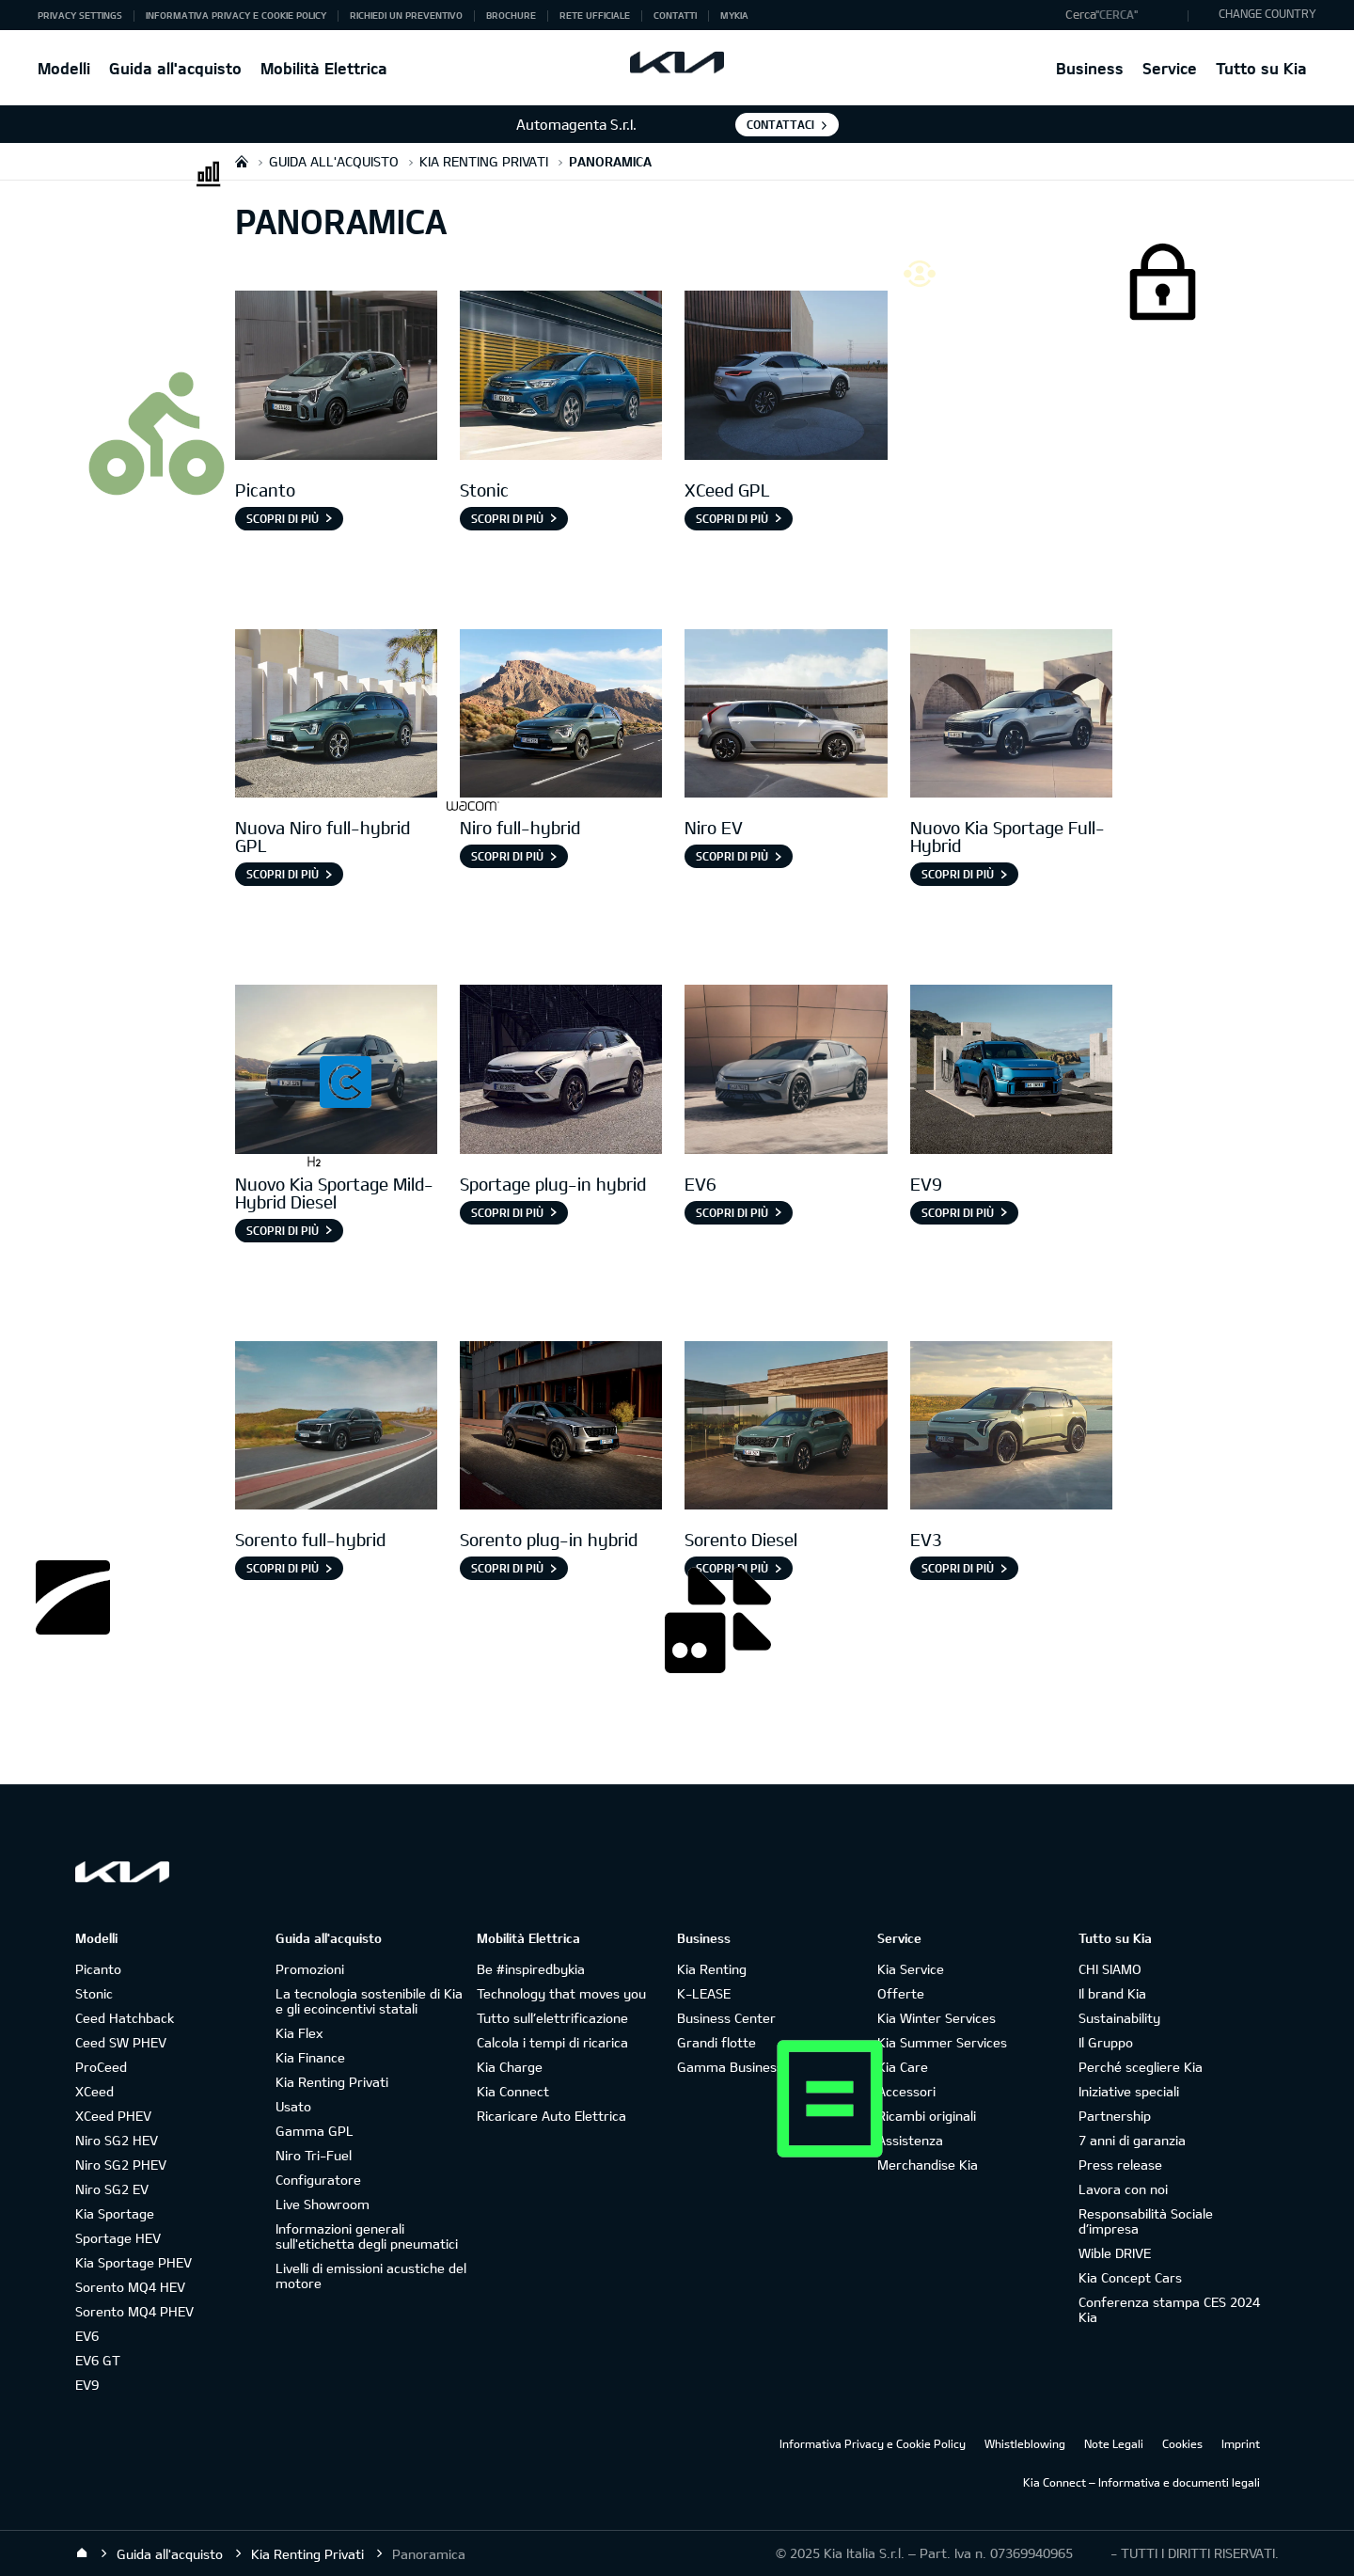 The height and width of the screenshot is (2576, 1354). Describe the element at coordinates (473, 806) in the screenshot. I see `wacom brand logo` at that location.